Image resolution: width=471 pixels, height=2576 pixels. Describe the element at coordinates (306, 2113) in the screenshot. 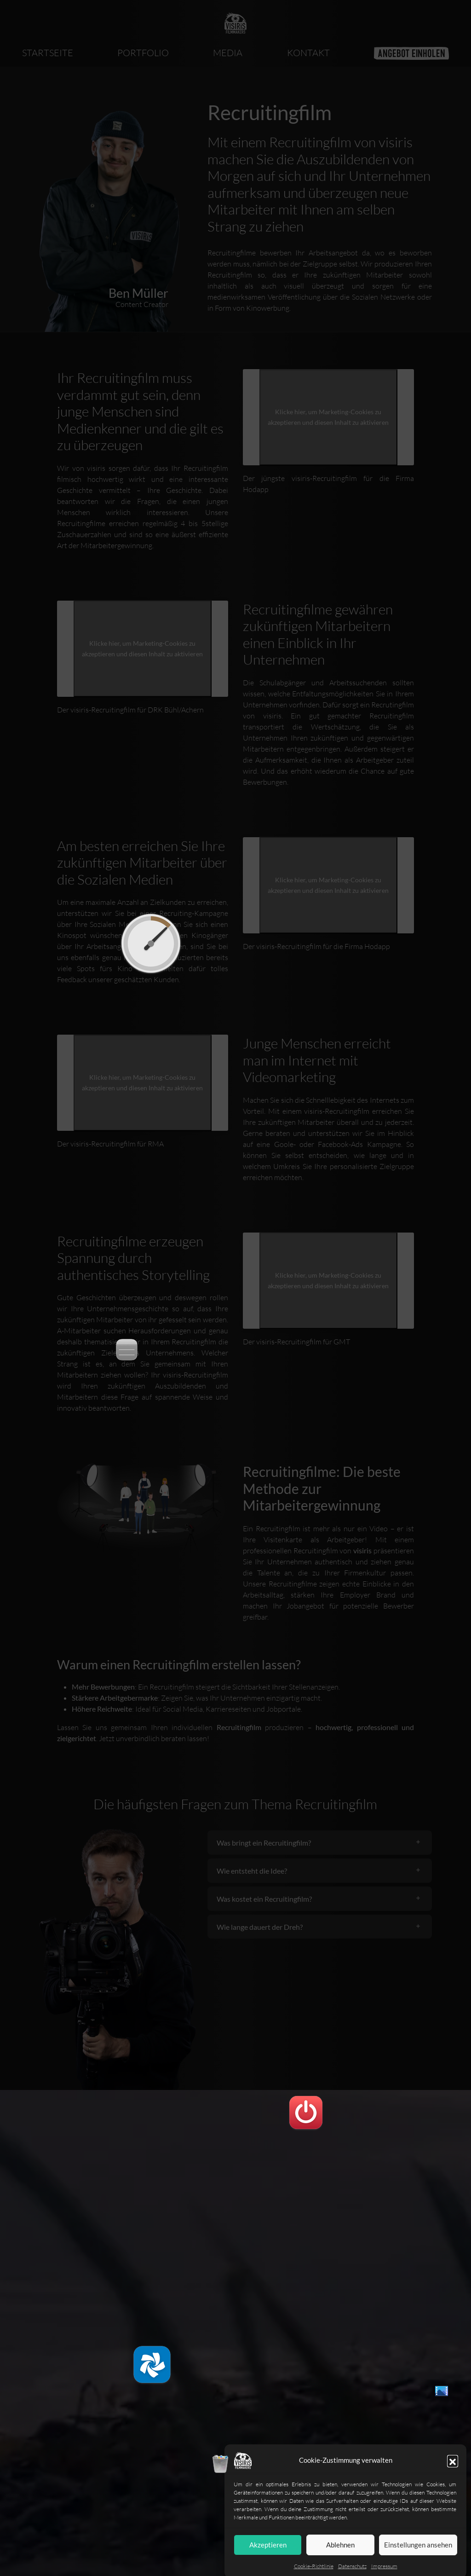

I see `shut down or power off the device` at that location.